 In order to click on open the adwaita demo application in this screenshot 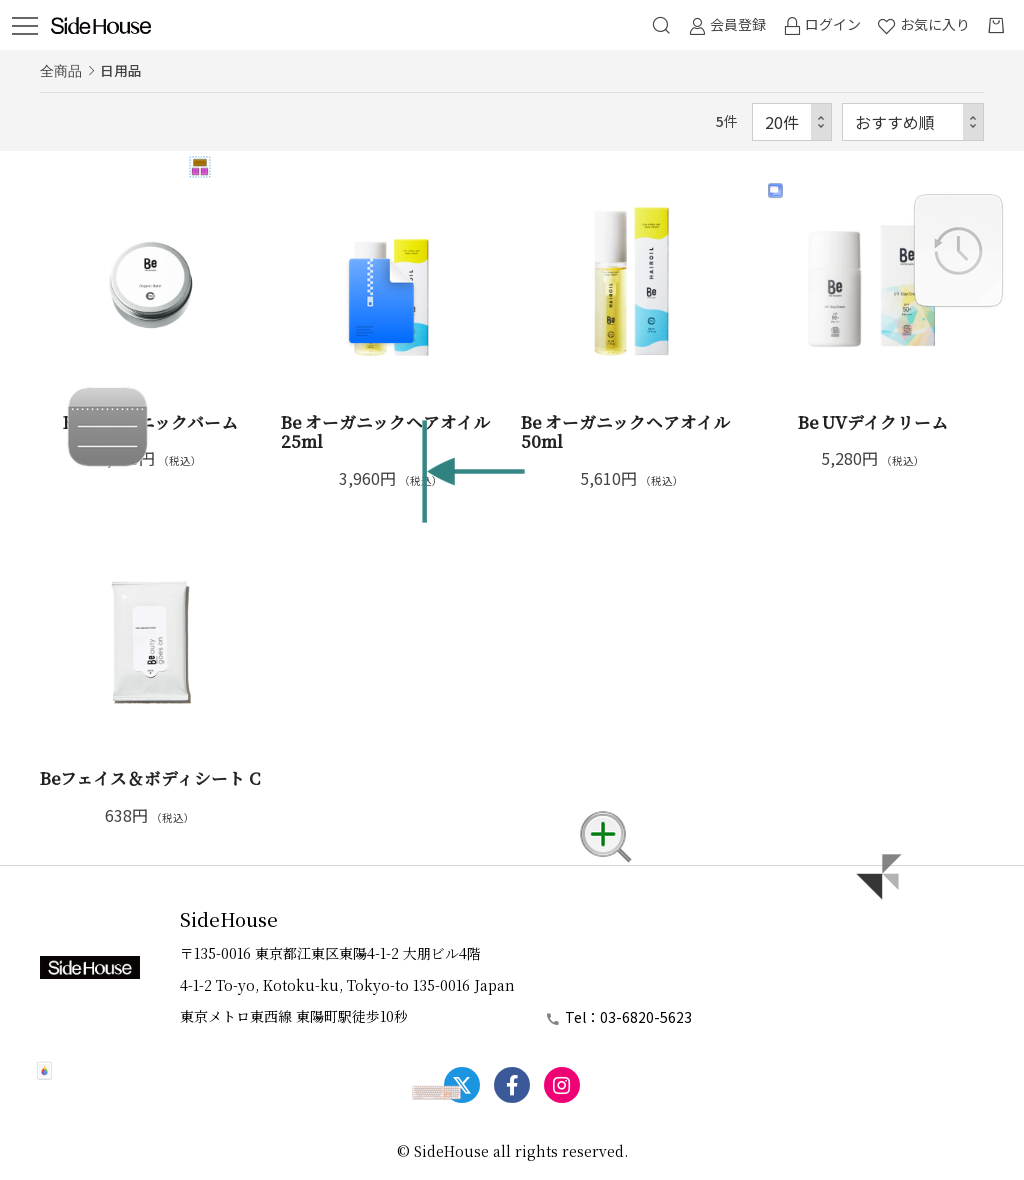, I will do `click(879, 877)`.